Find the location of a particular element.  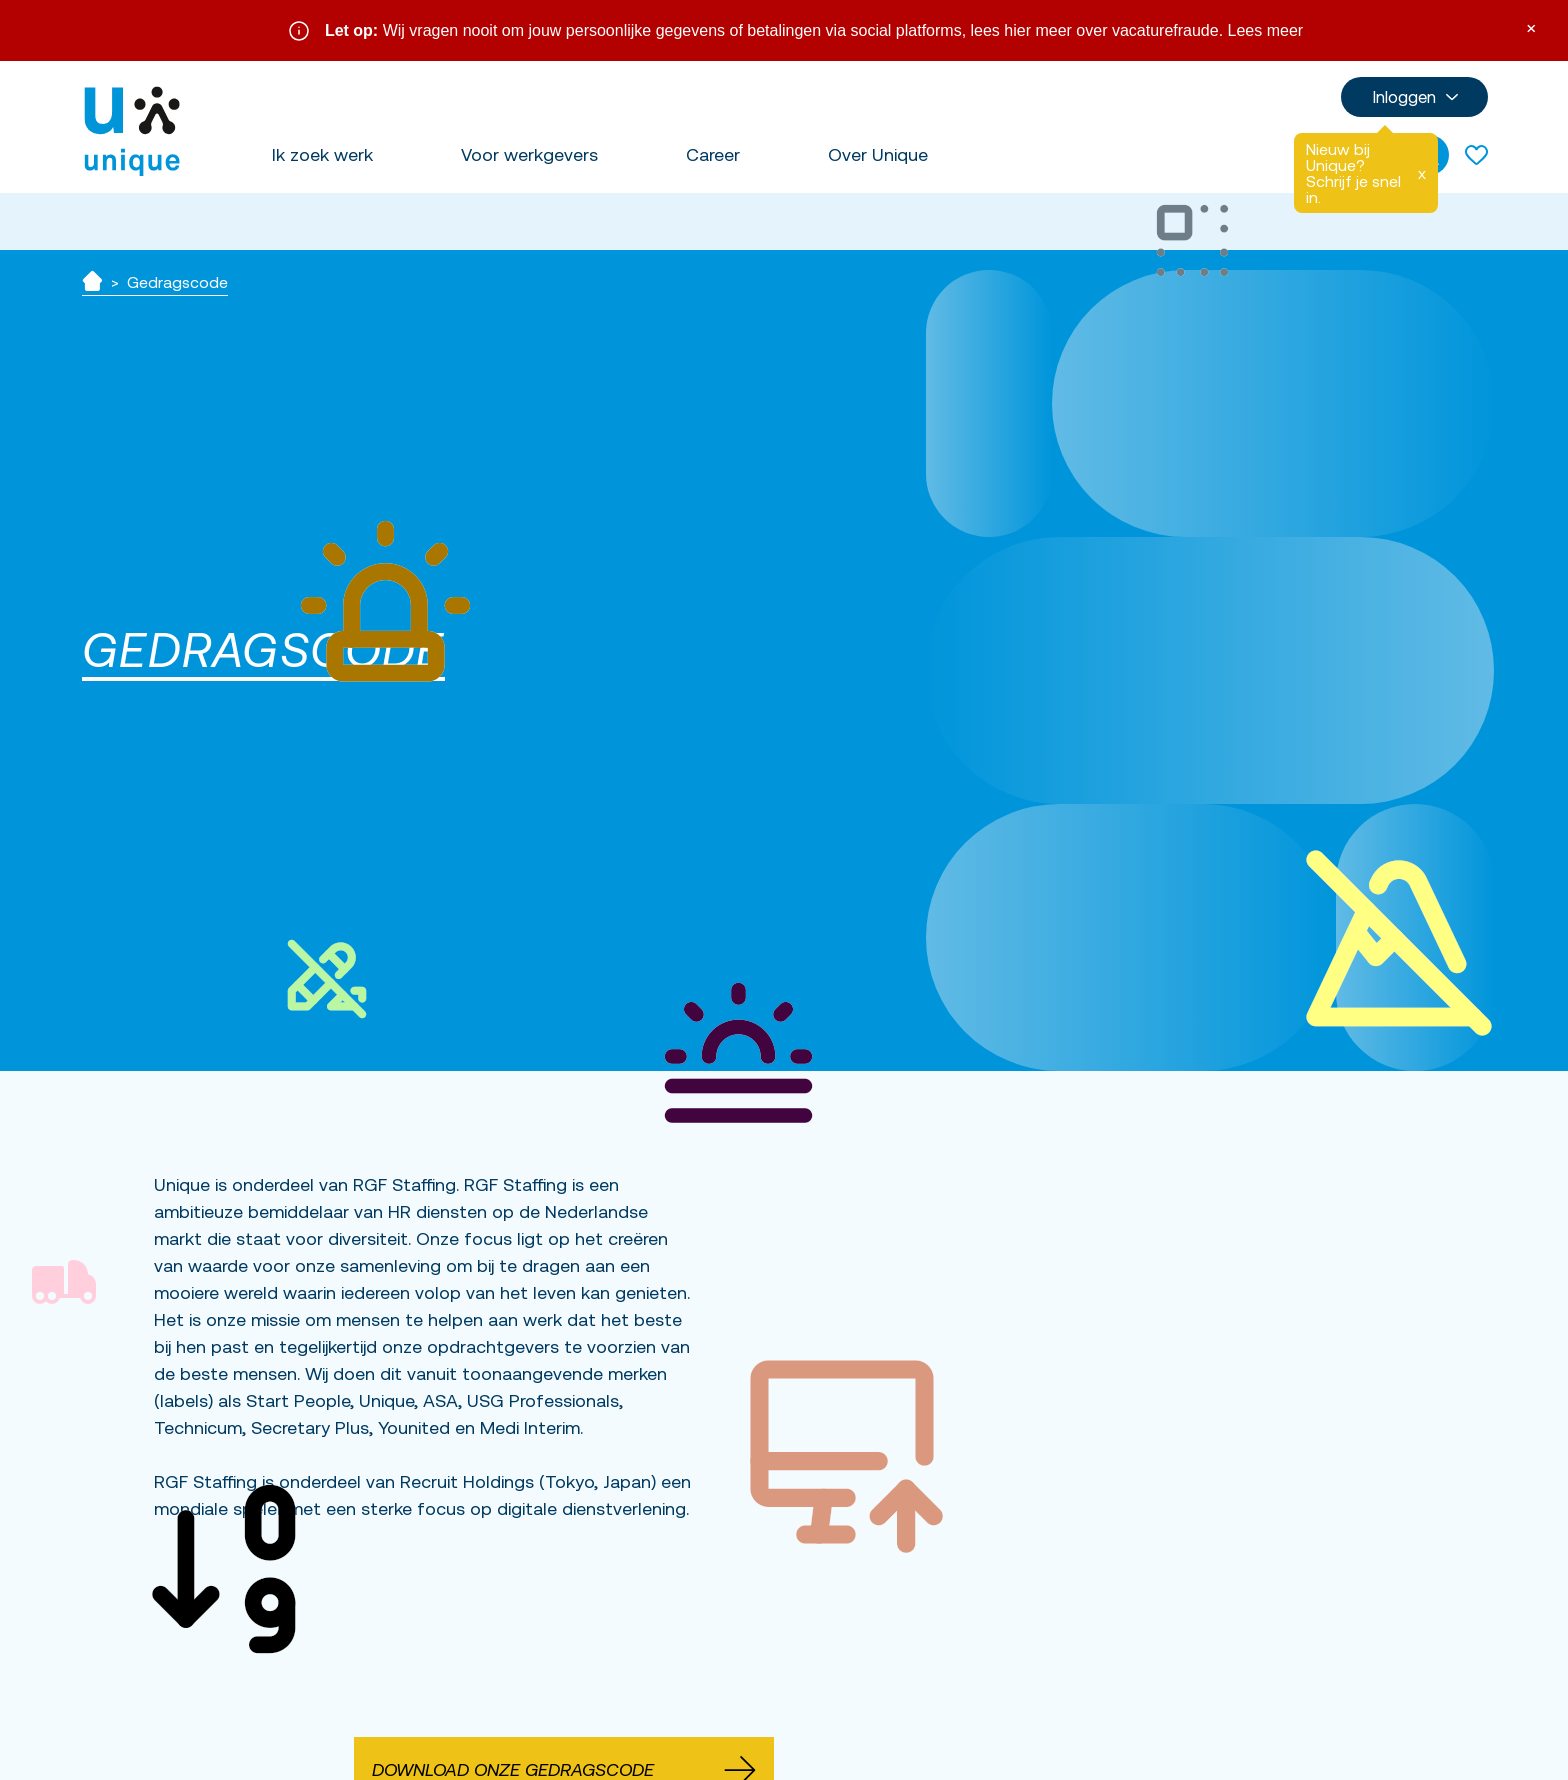

indicates urgent or high-priority notification is located at coordinates (385, 605).